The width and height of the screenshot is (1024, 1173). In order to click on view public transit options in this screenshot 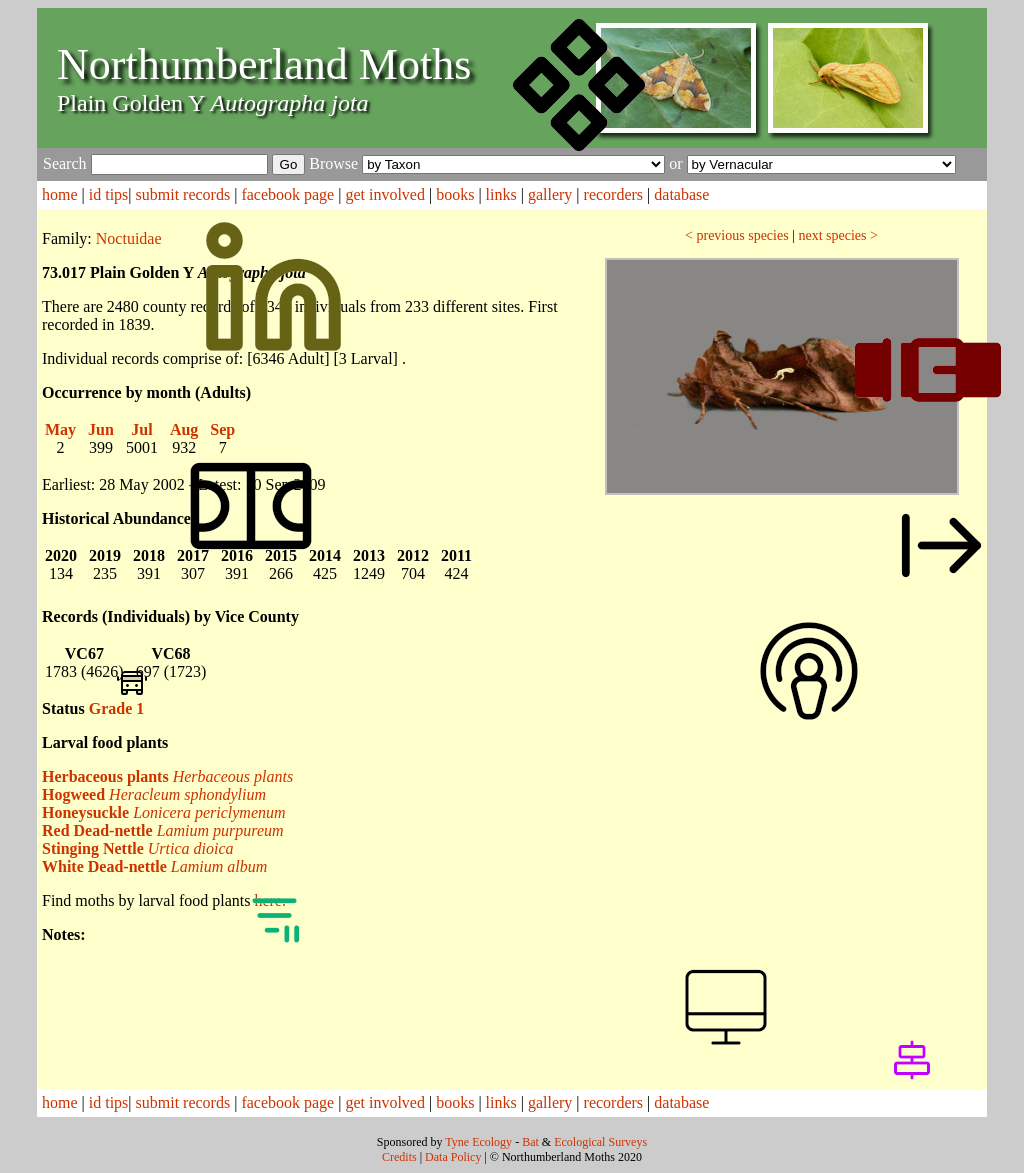, I will do `click(132, 683)`.